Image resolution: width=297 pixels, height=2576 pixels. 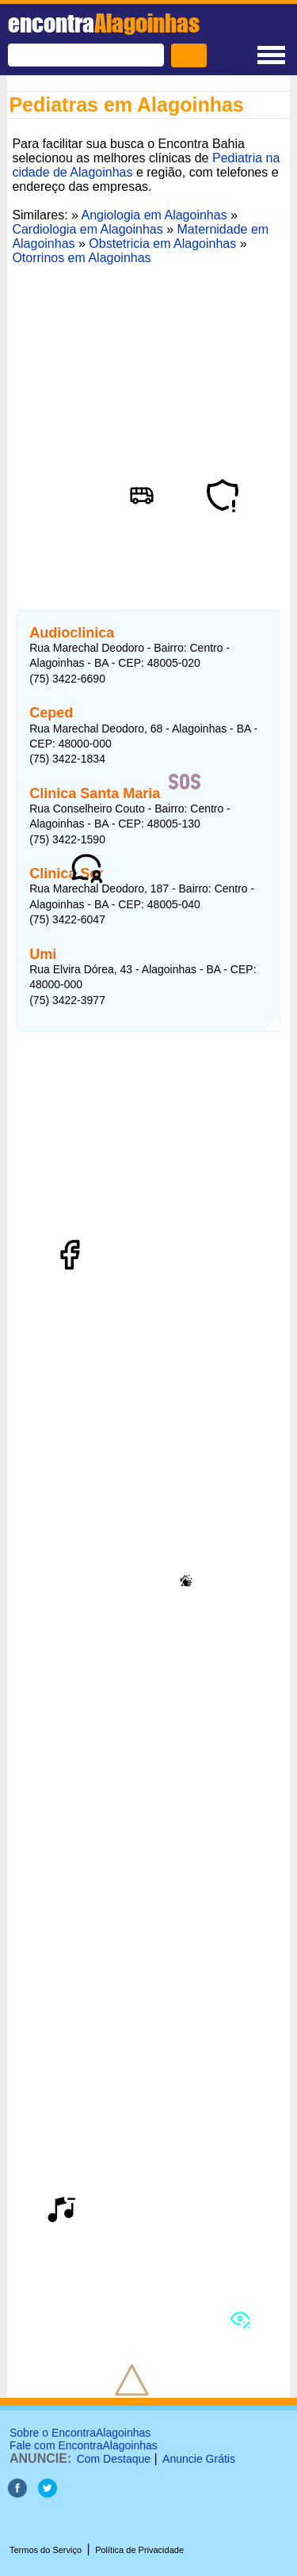 What do you see at coordinates (185, 782) in the screenshot?
I see `send an emergency distress signal` at bounding box center [185, 782].